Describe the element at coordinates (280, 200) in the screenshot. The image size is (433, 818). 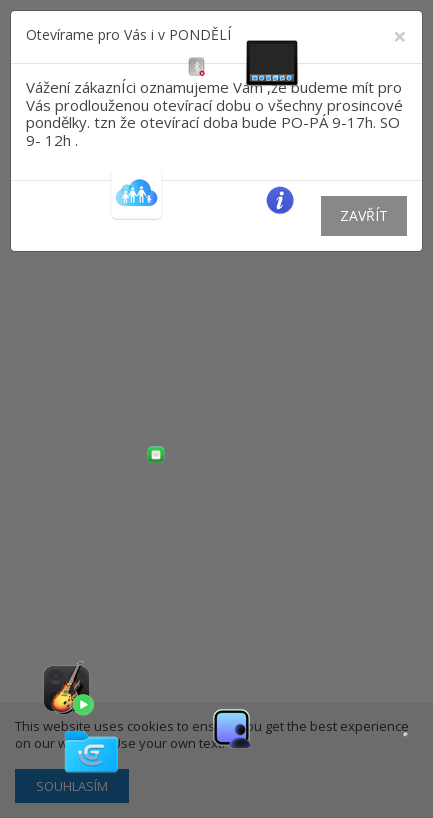
I see `view more information about this item` at that location.